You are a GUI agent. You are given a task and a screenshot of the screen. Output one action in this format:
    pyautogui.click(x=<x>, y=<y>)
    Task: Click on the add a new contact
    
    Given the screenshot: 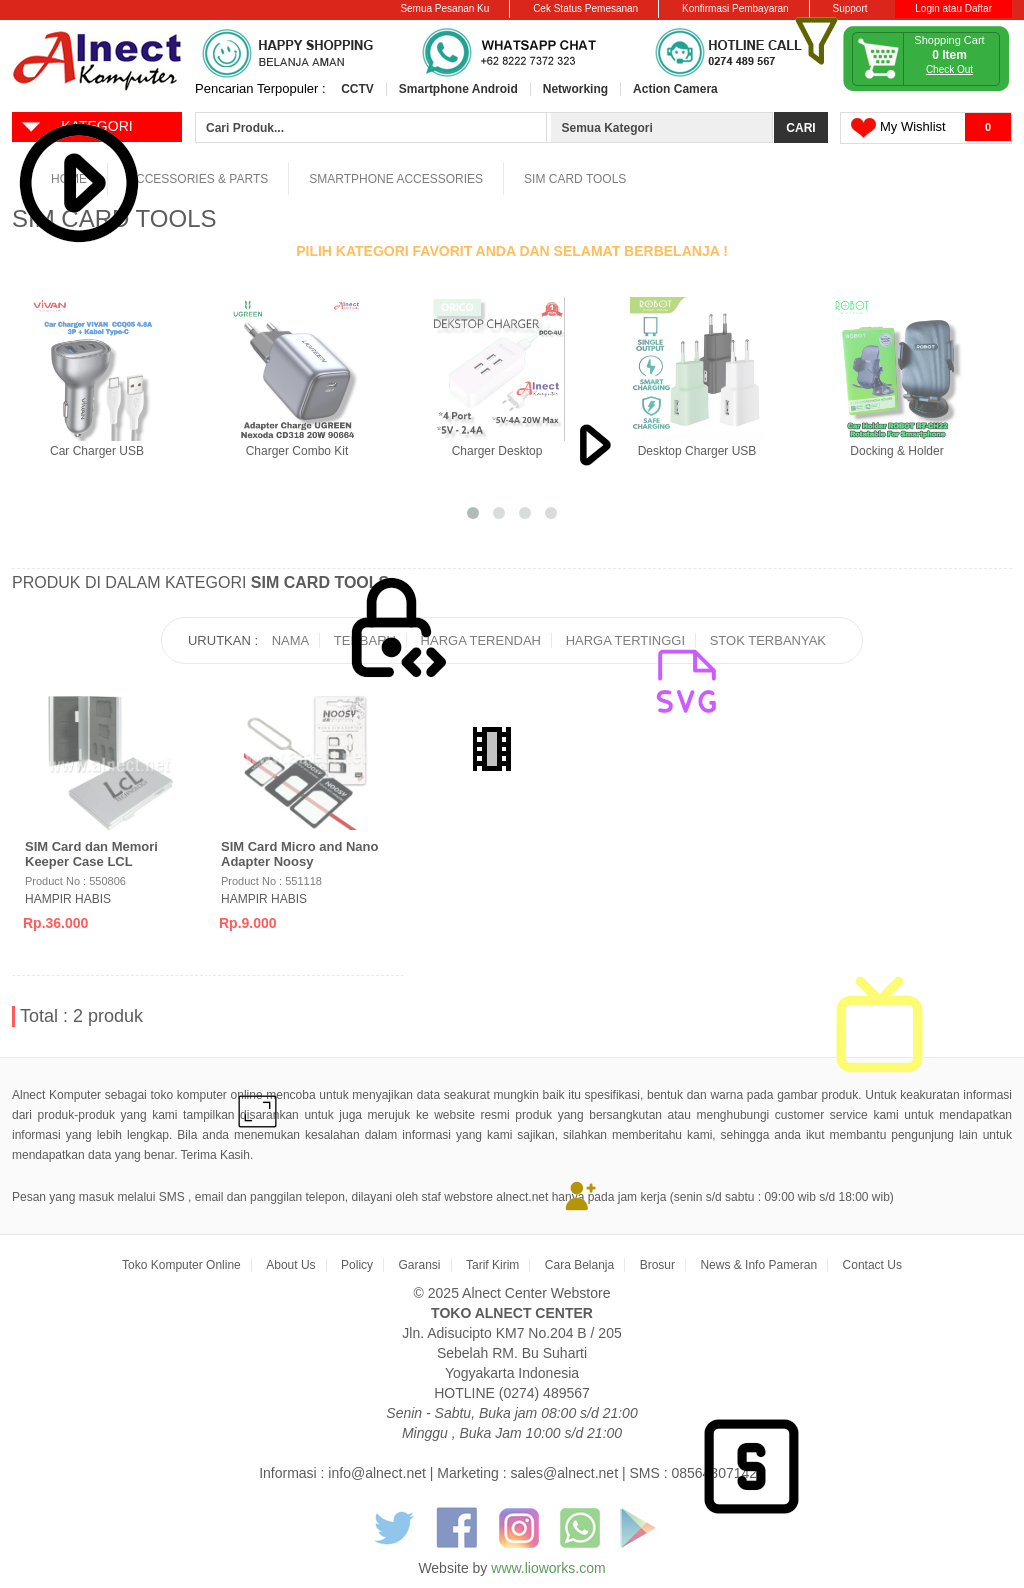 What is the action you would take?
    pyautogui.click(x=580, y=1196)
    